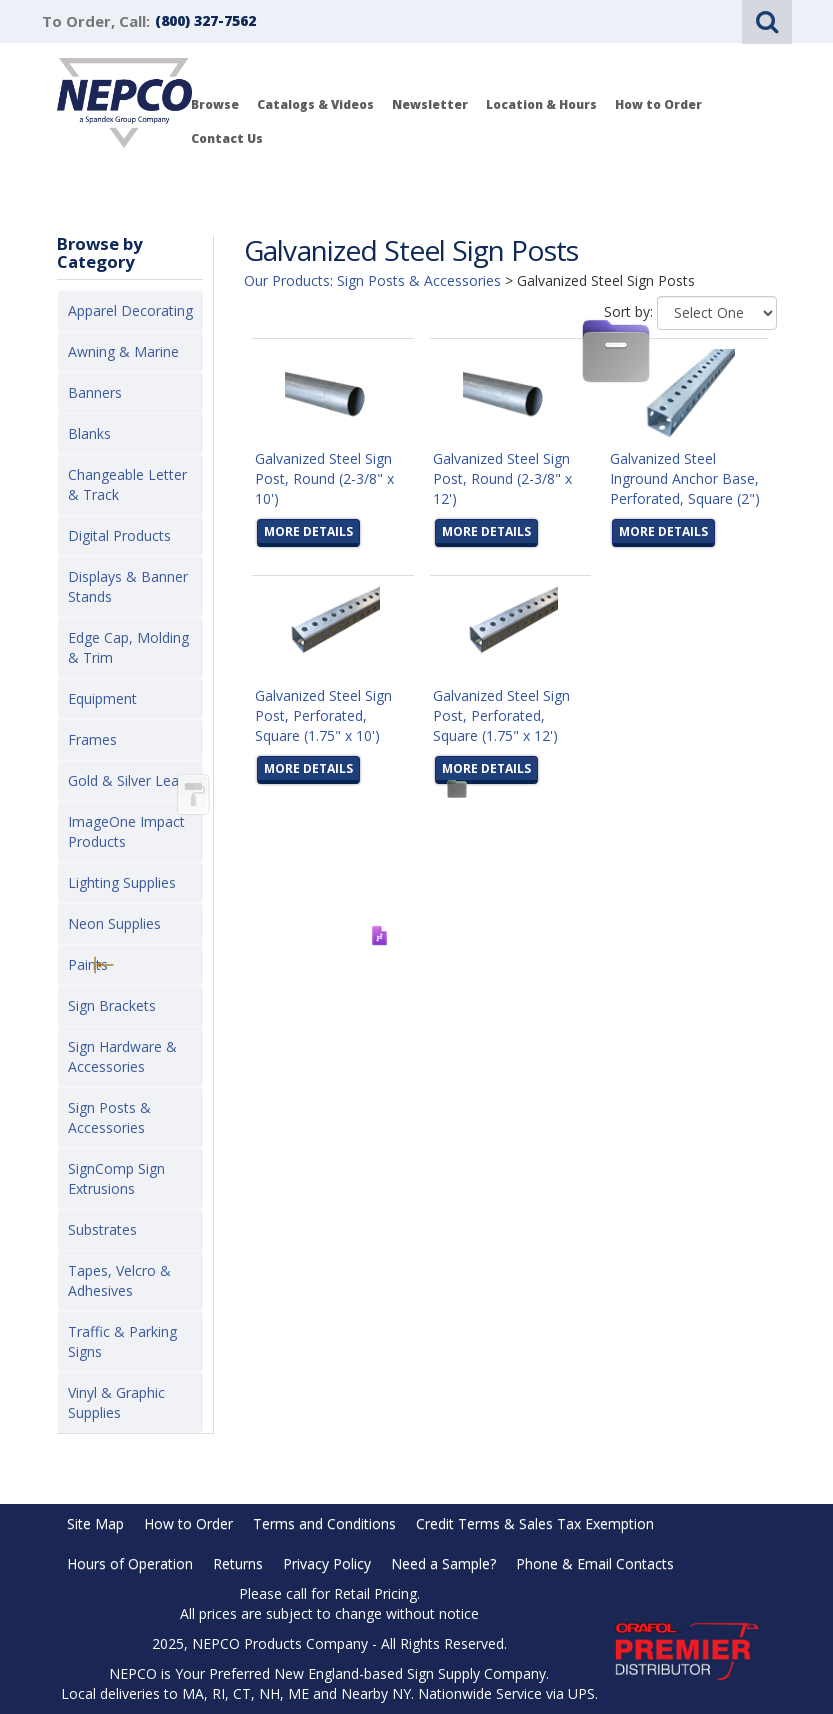  What do you see at coordinates (104, 965) in the screenshot?
I see `go to the first item in a list or sequence` at bounding box center [104, 965].